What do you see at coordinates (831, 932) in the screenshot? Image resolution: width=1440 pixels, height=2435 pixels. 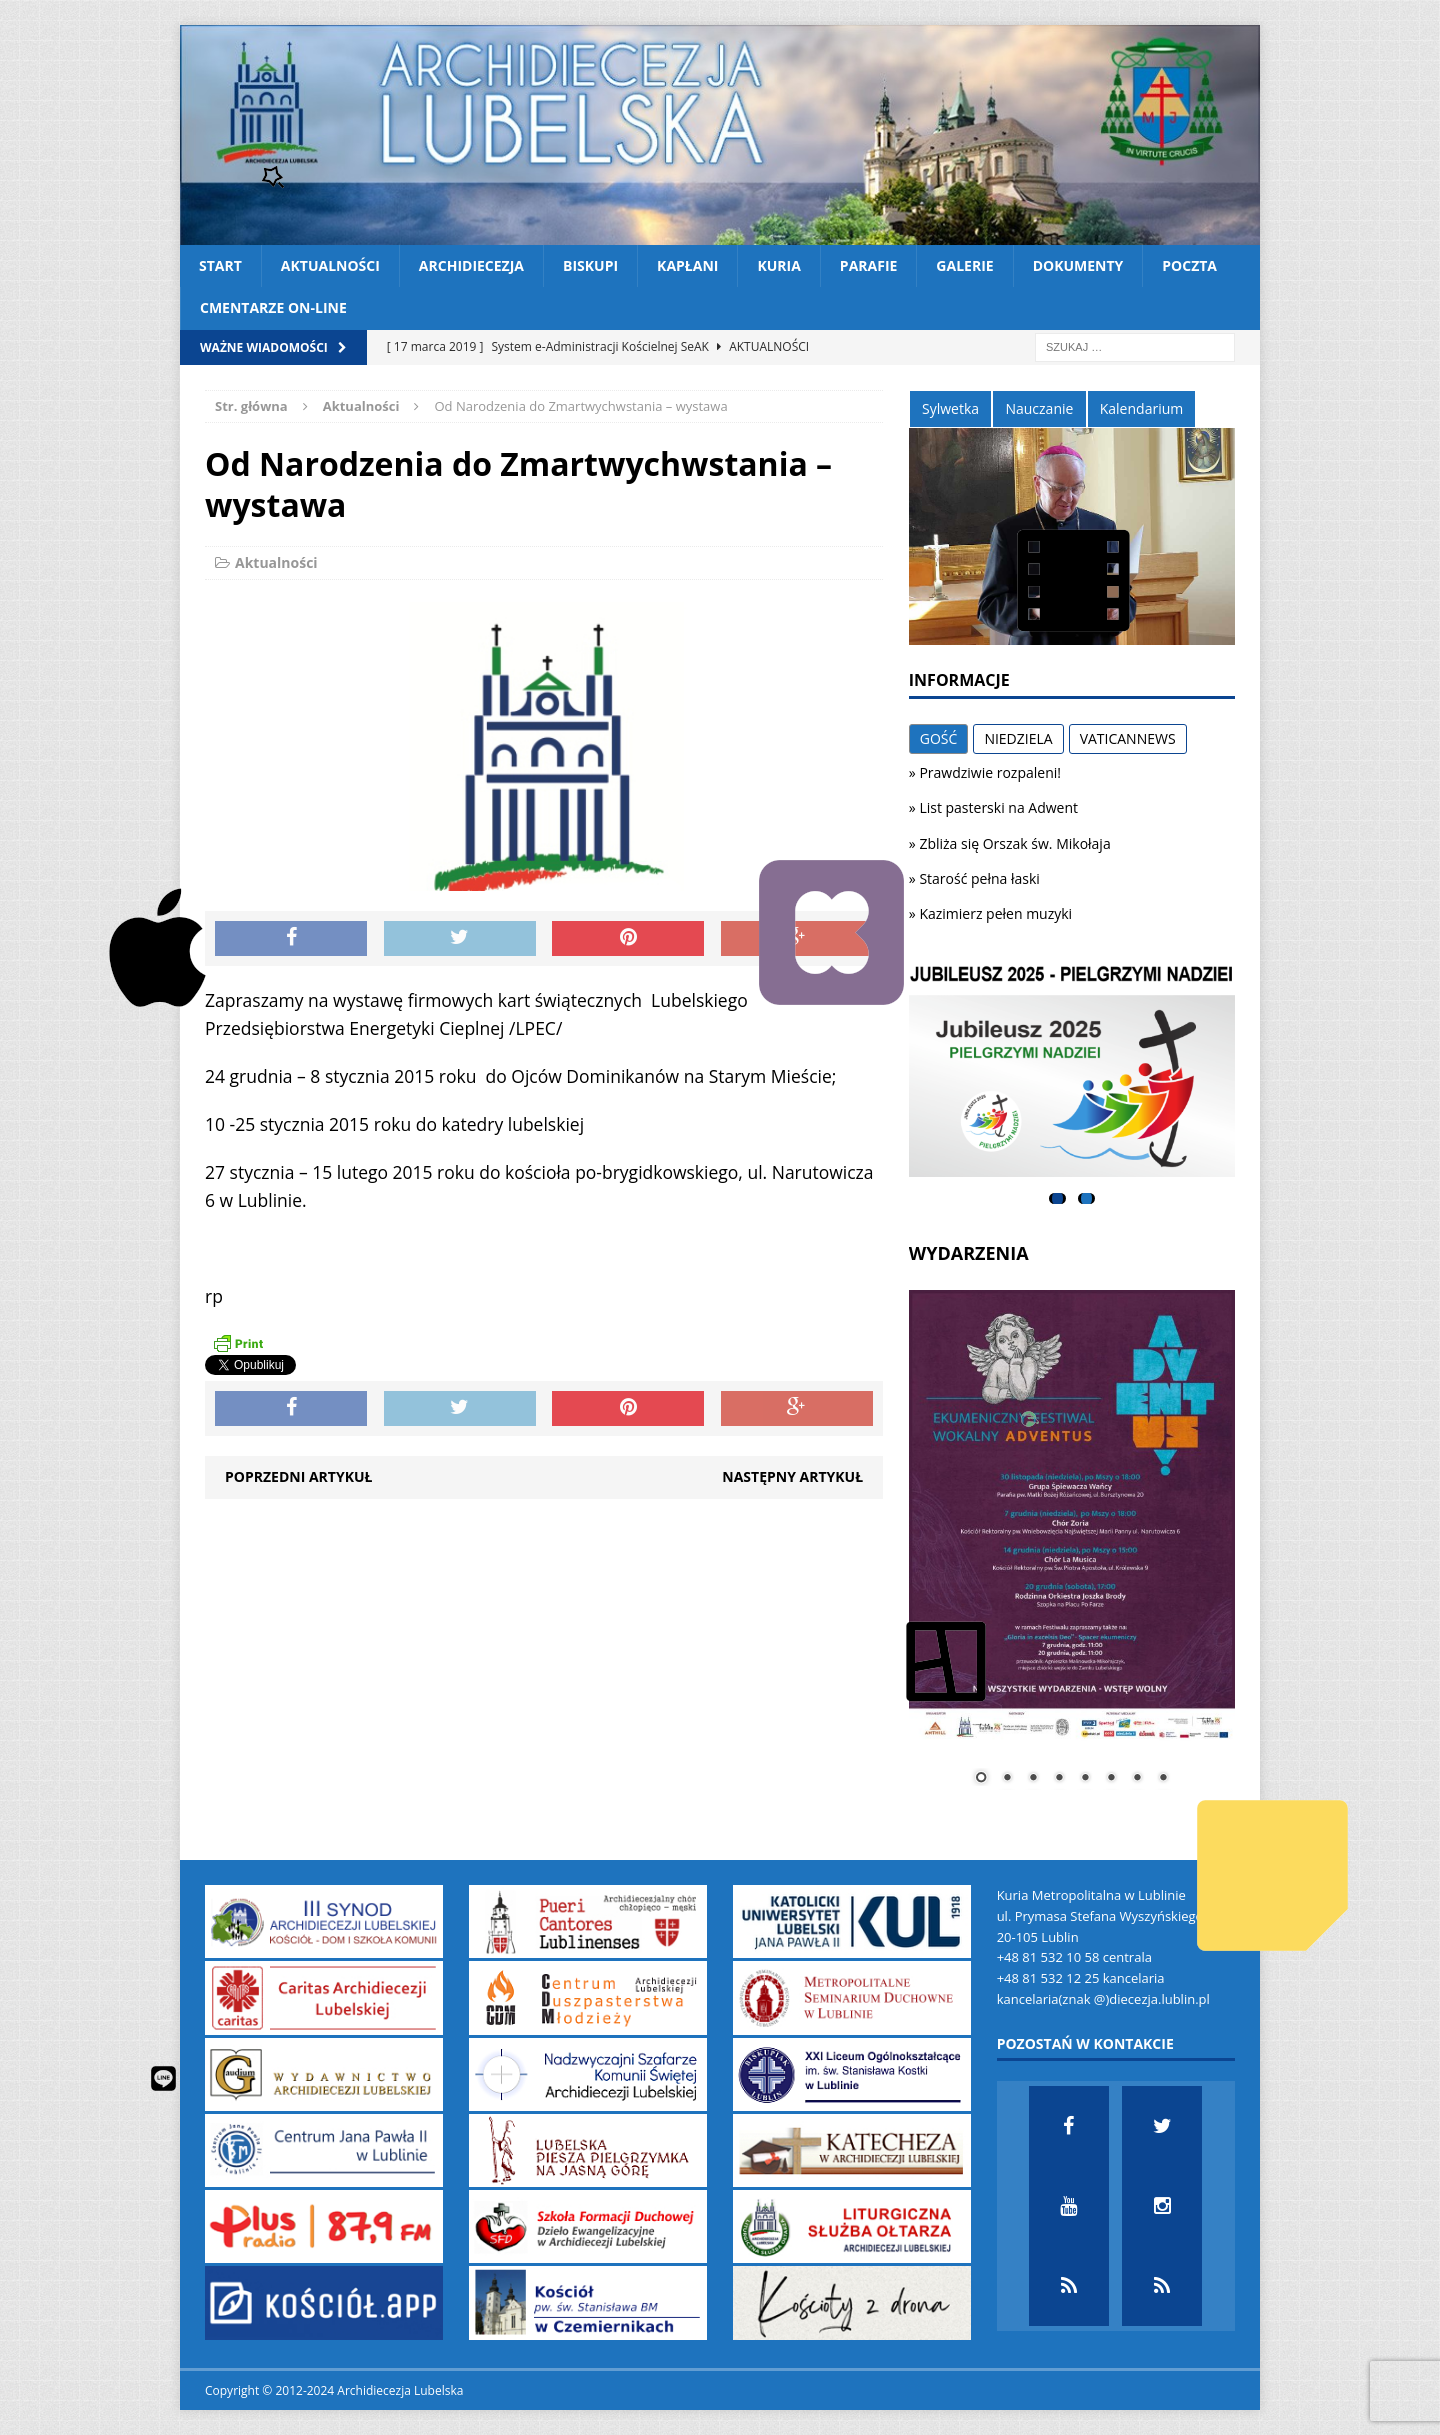 I see `visit kickstarter website or app` at bounding box center [831, 932].